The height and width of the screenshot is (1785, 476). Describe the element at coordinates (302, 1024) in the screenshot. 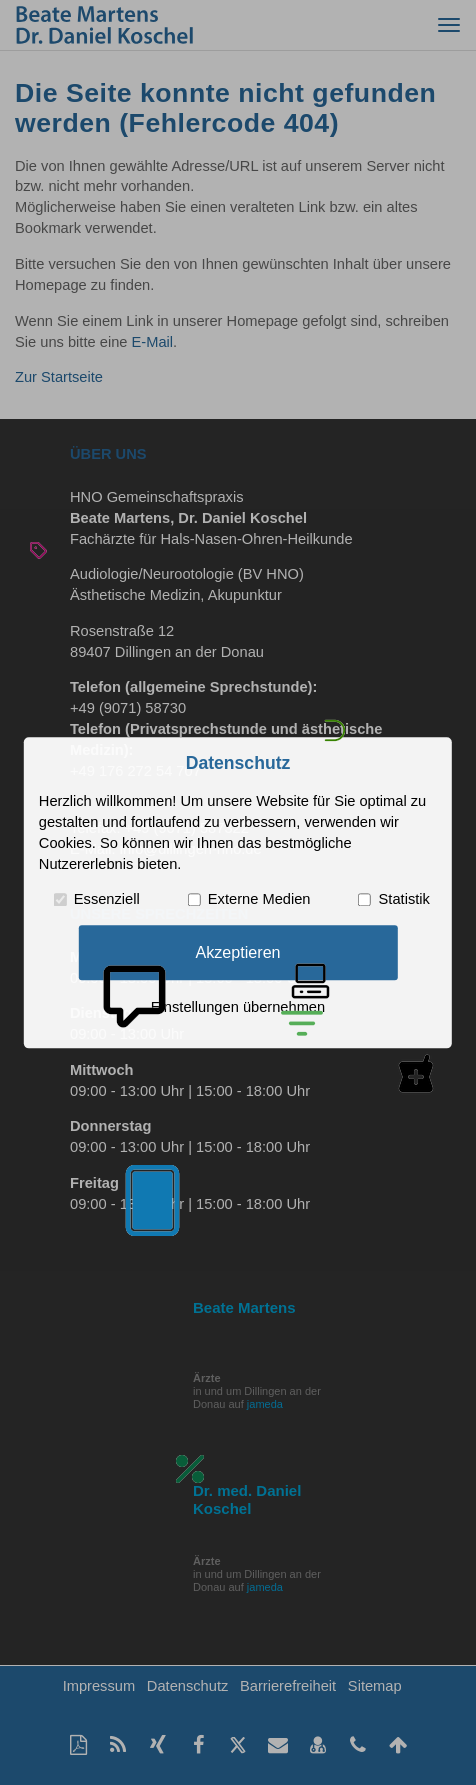

I see `filter or sort list items` at that location.